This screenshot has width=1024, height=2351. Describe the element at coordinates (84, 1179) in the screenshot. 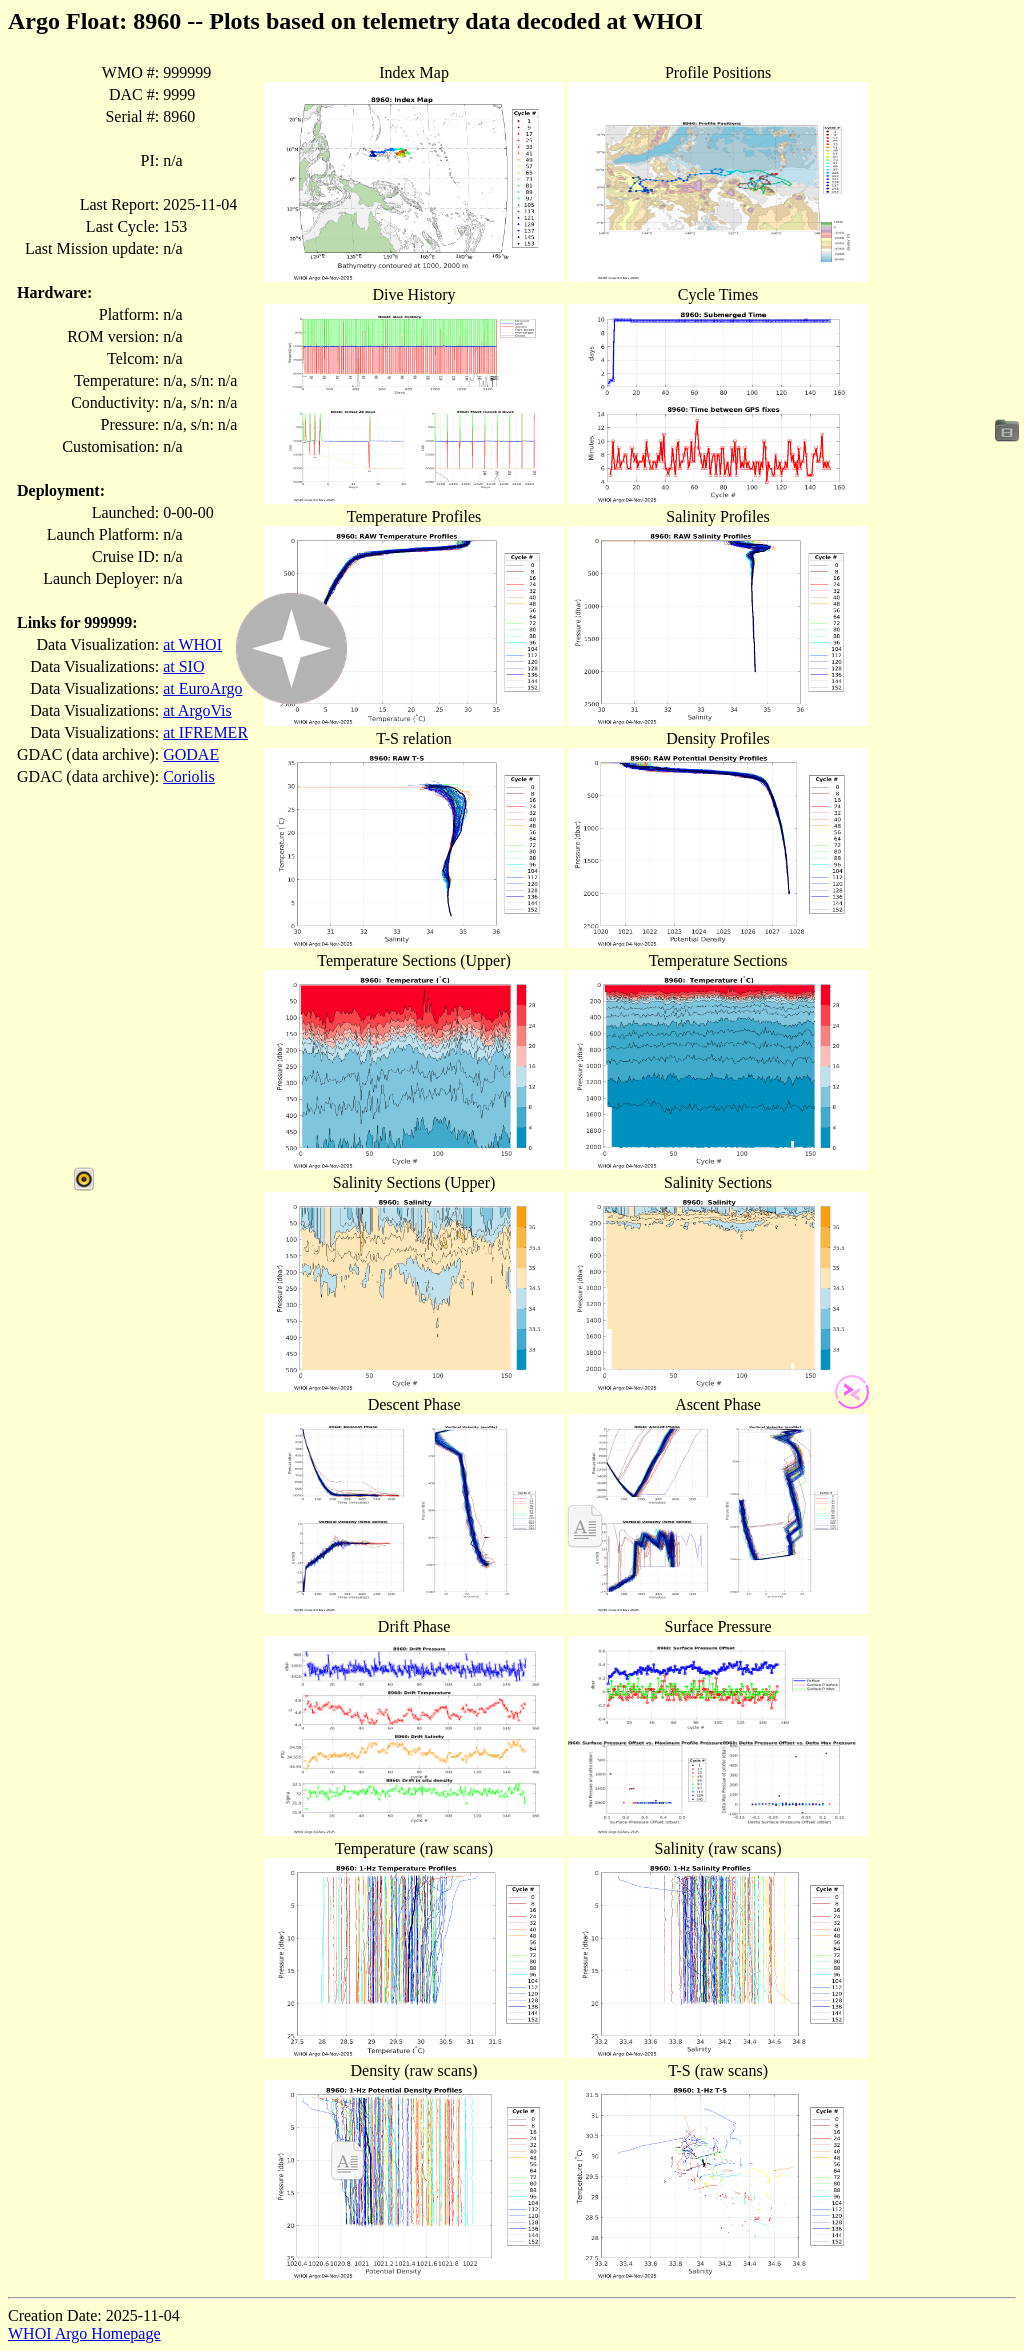

I see `access sound and audio settings` at that location.